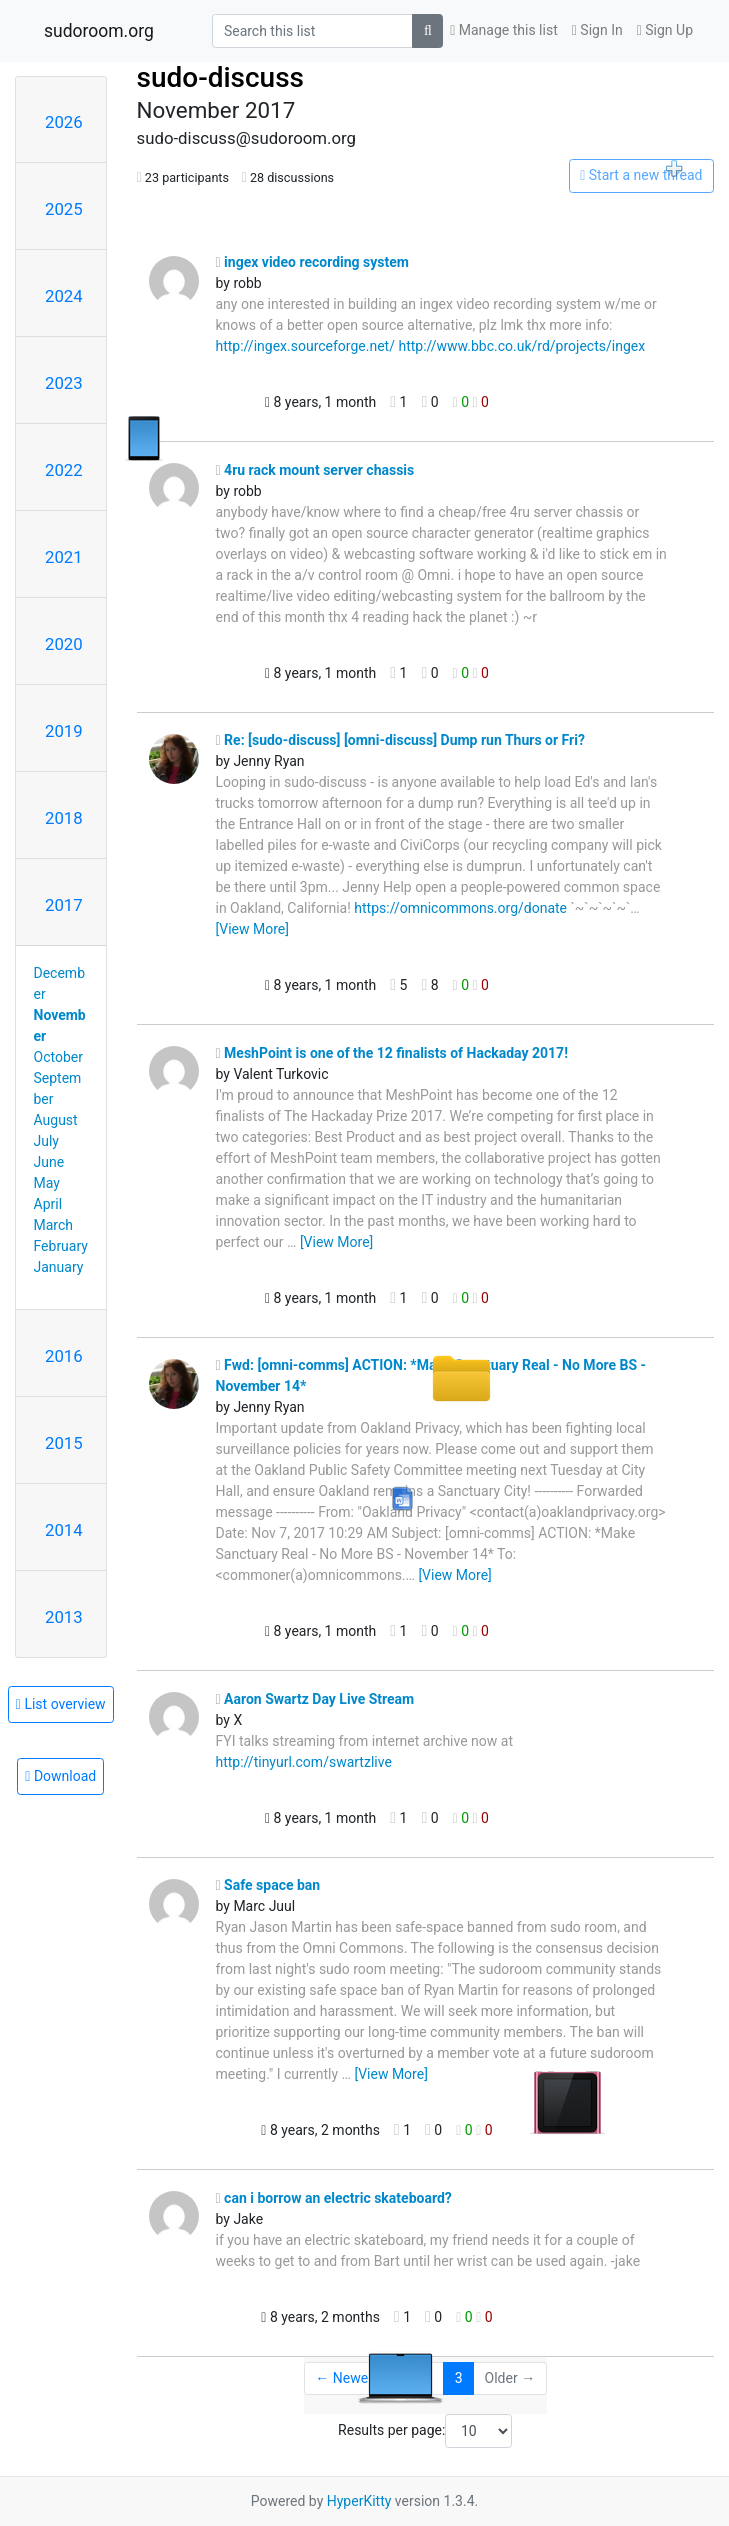 Image resolution: width=729 pixels, height=2526 pixels. What do you see at coordinates (144, 438) in the screenshot?
I see `iPad Air 2 device with cellular connectivity` at bounding box center [144, 438].